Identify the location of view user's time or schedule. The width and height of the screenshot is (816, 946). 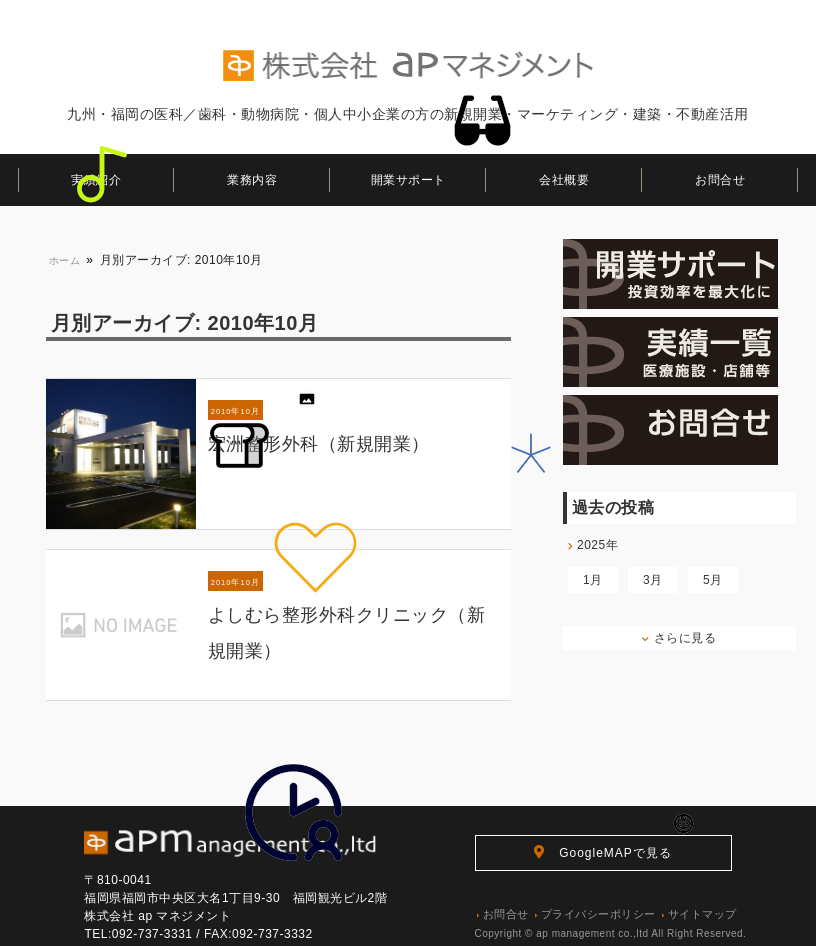
(293, 812).